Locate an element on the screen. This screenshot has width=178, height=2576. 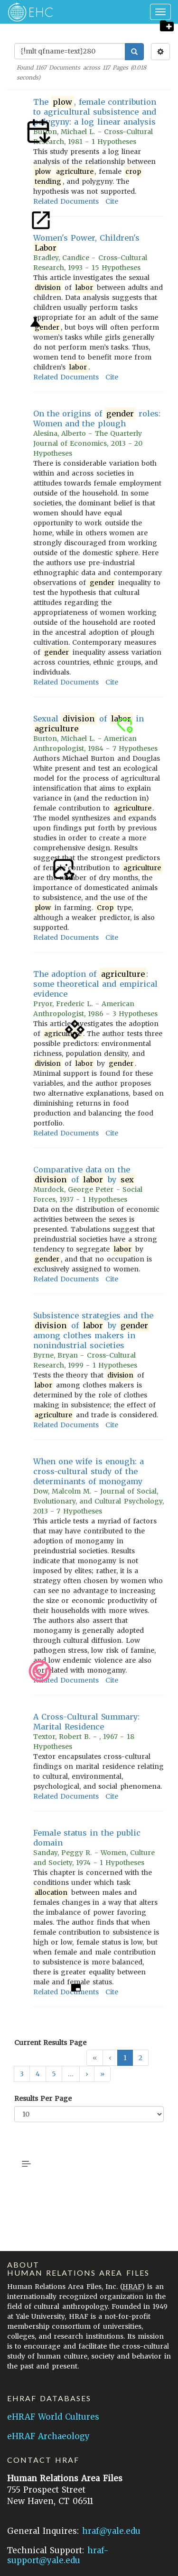
create a new folder is located at coordinates (167, 26).